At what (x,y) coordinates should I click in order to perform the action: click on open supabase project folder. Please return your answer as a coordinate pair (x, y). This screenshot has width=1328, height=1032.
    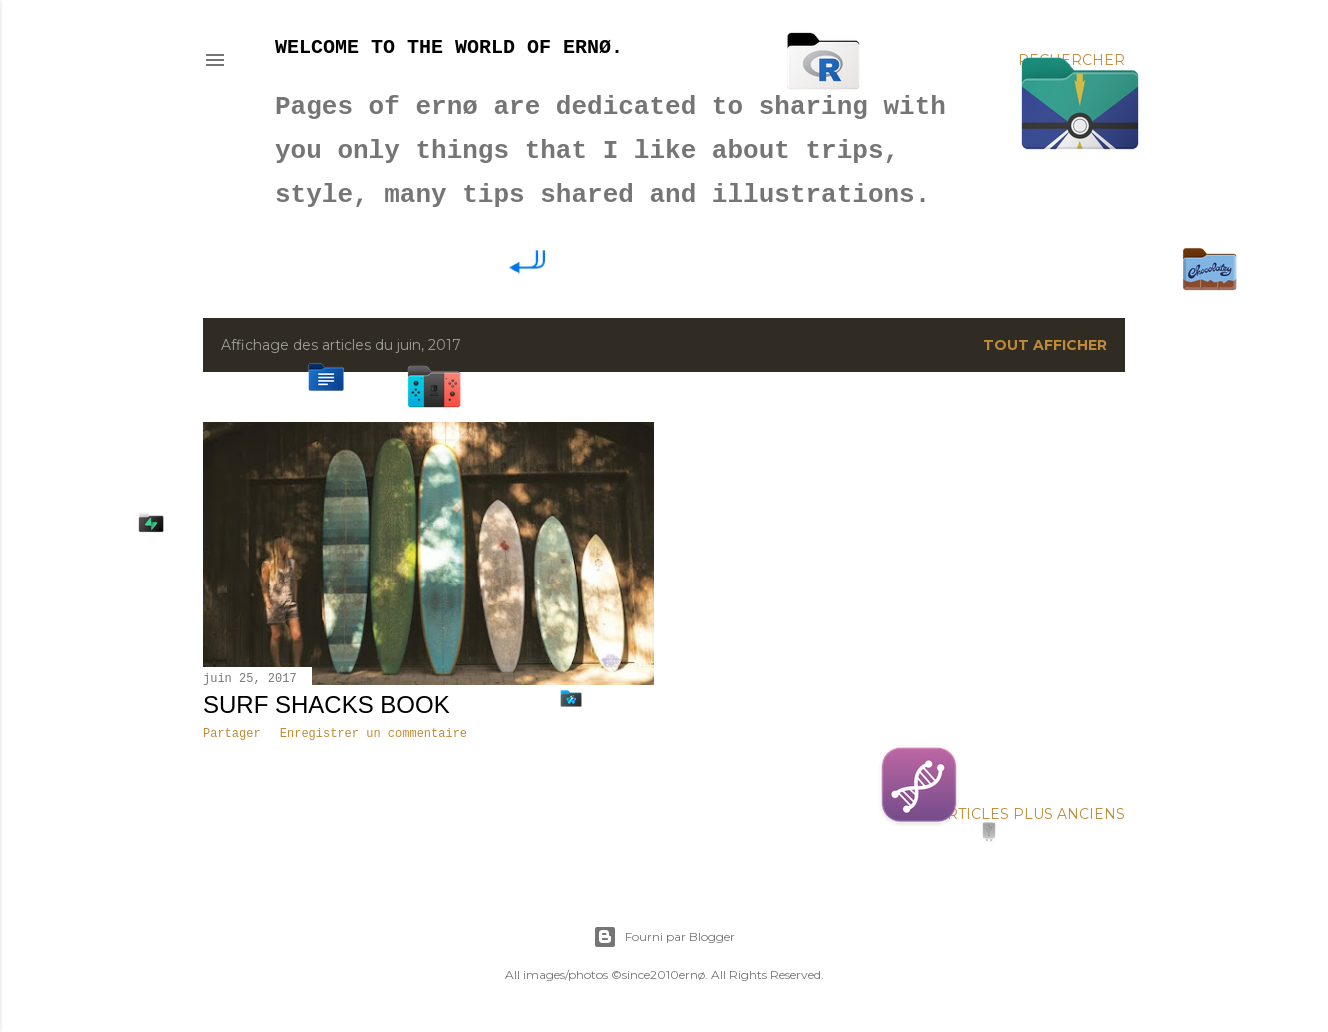
    Looking at the image, I should click on (151, 523).